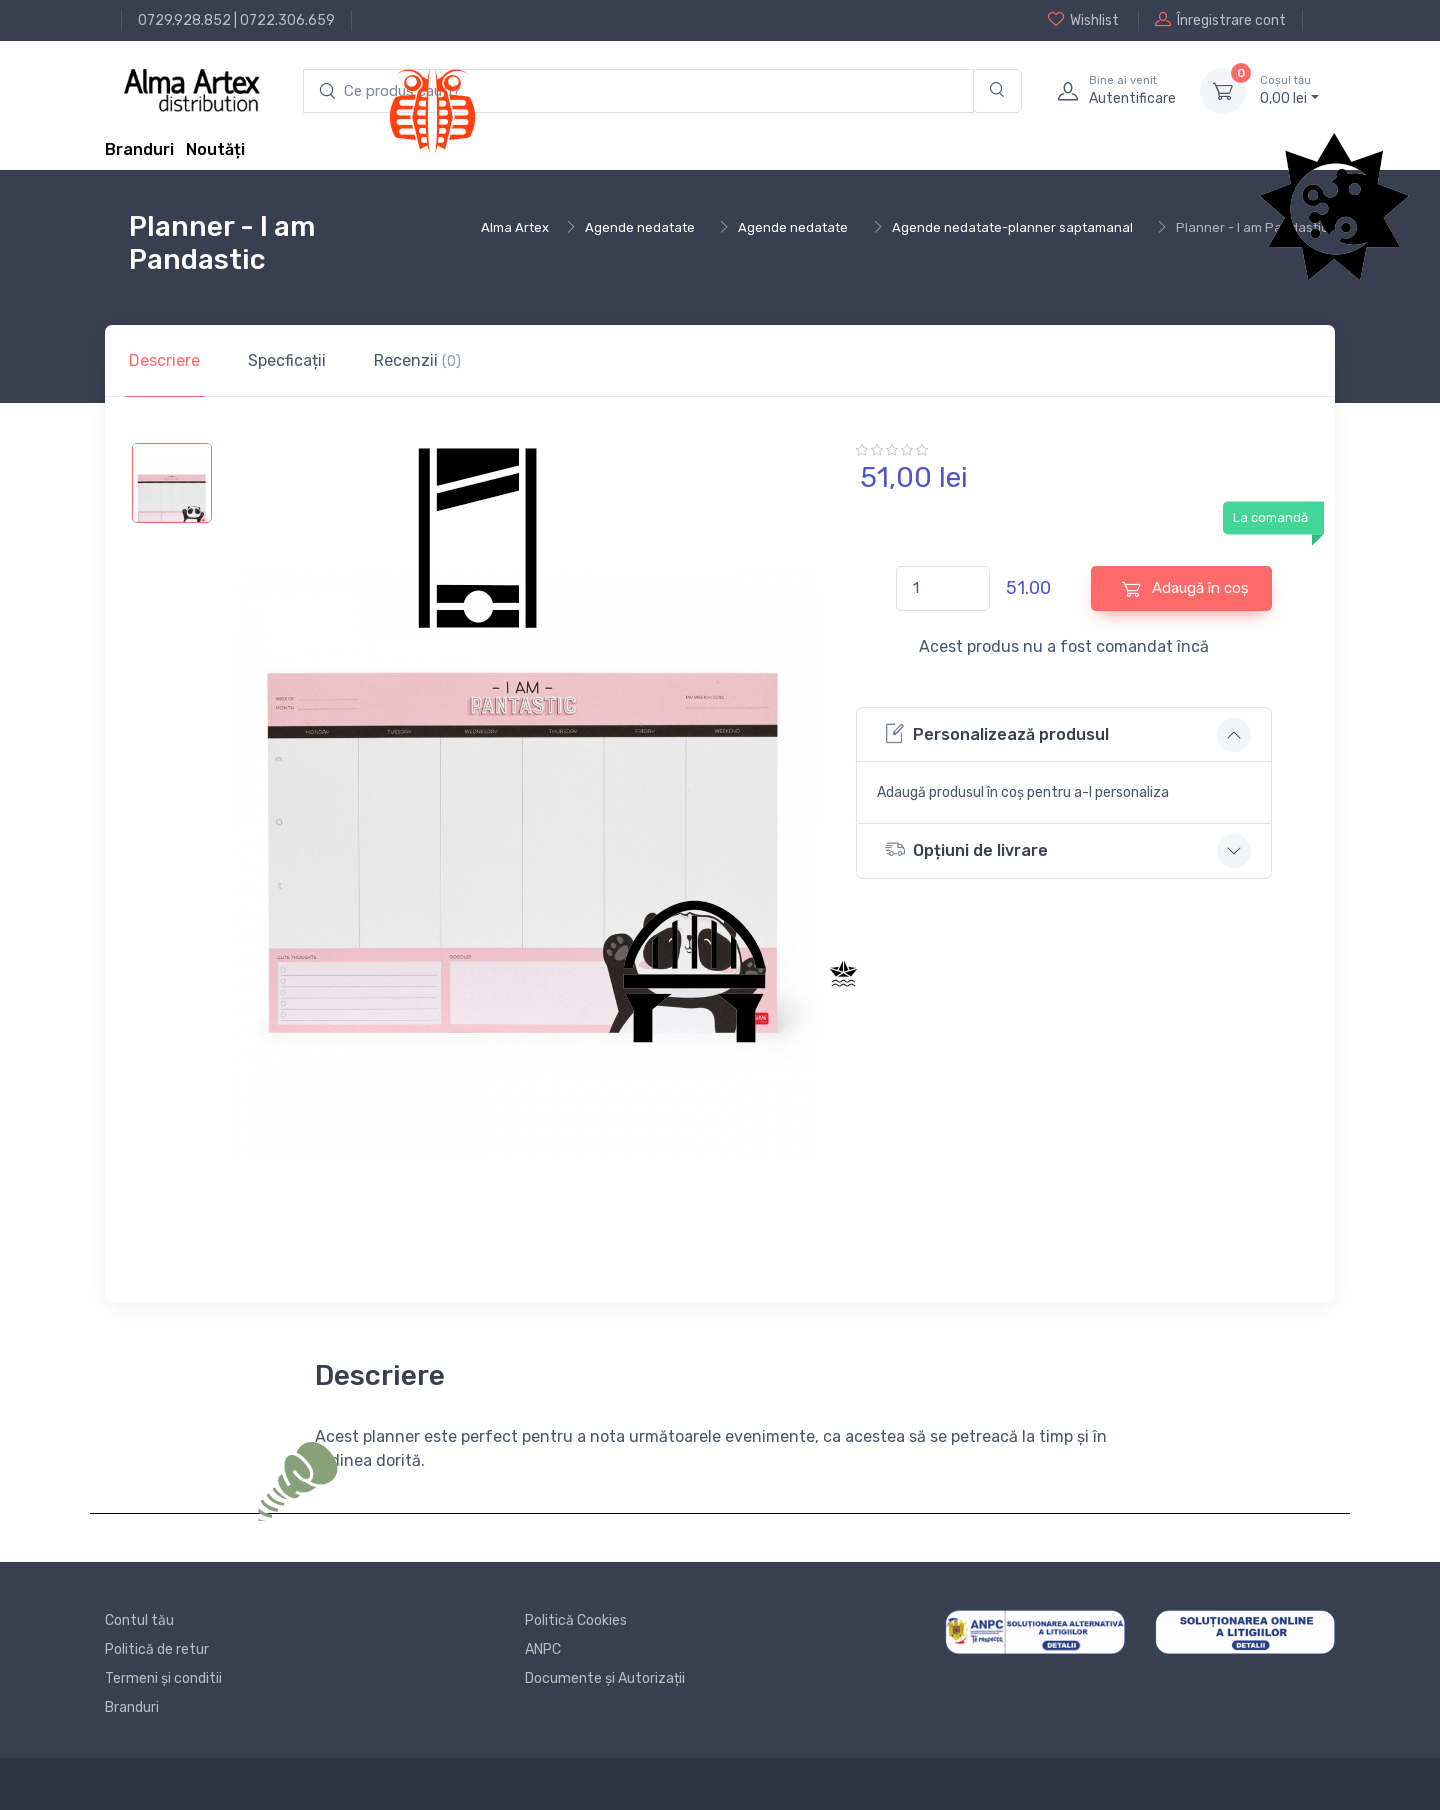  Describe the element at coordinates (475, 538) in the screenshot. I see `execute or delete an item permanently` at that location.